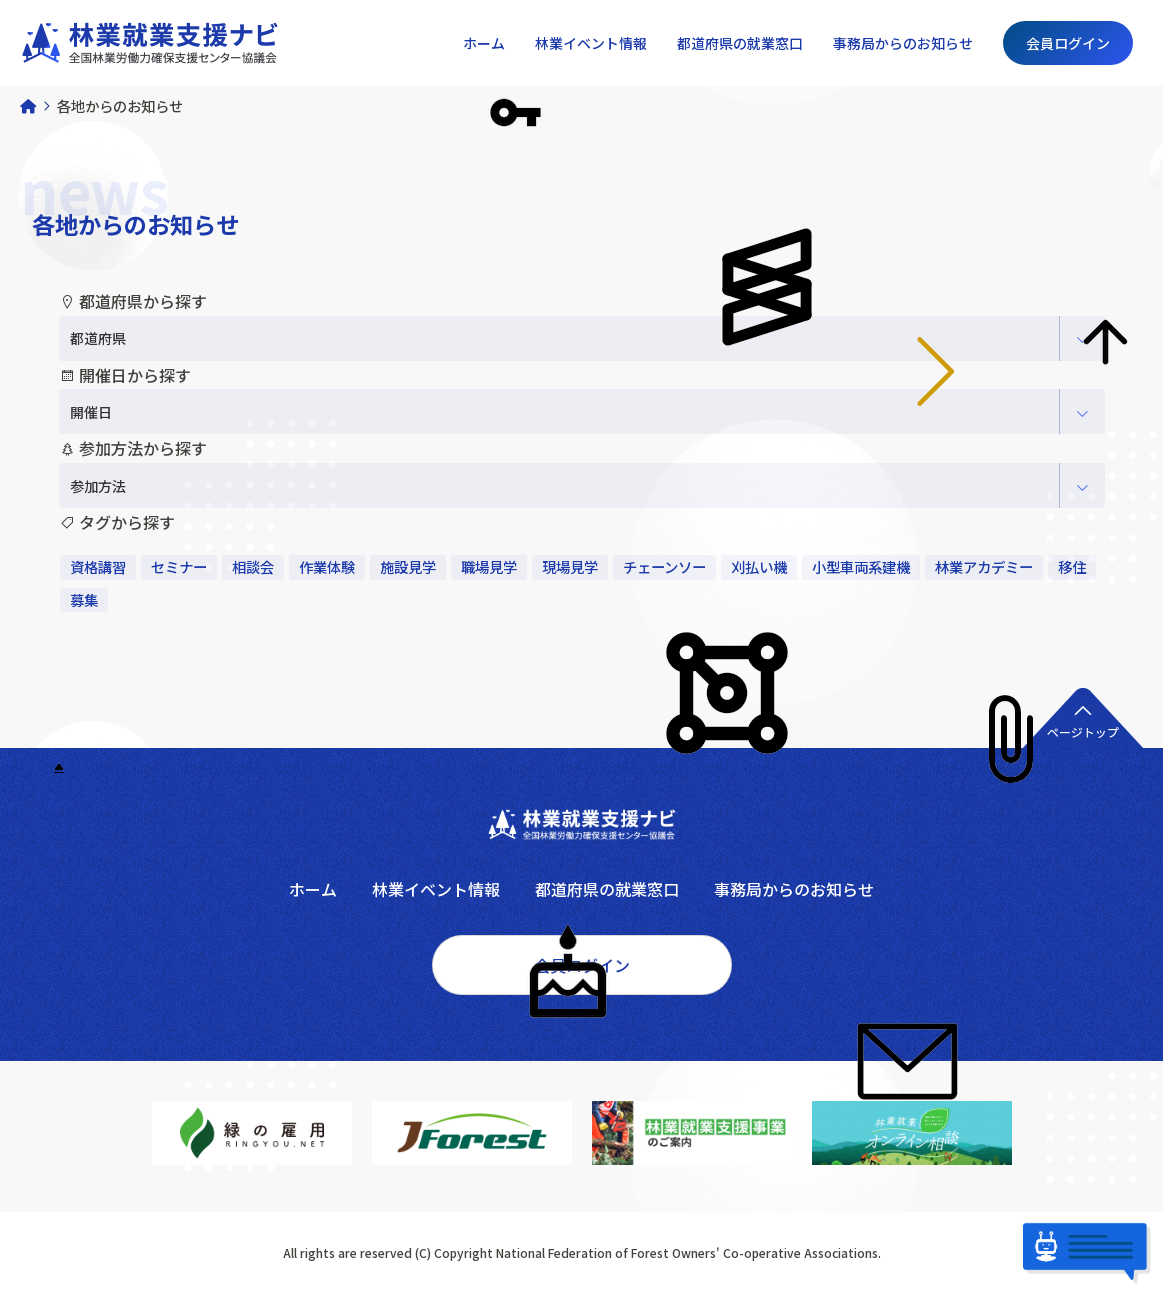 The image size is (1163, 1294). What do you see at coordinates (907, 1061) in the screenshot?
I see `open your email inbox` at bounding box center [907, 1061].